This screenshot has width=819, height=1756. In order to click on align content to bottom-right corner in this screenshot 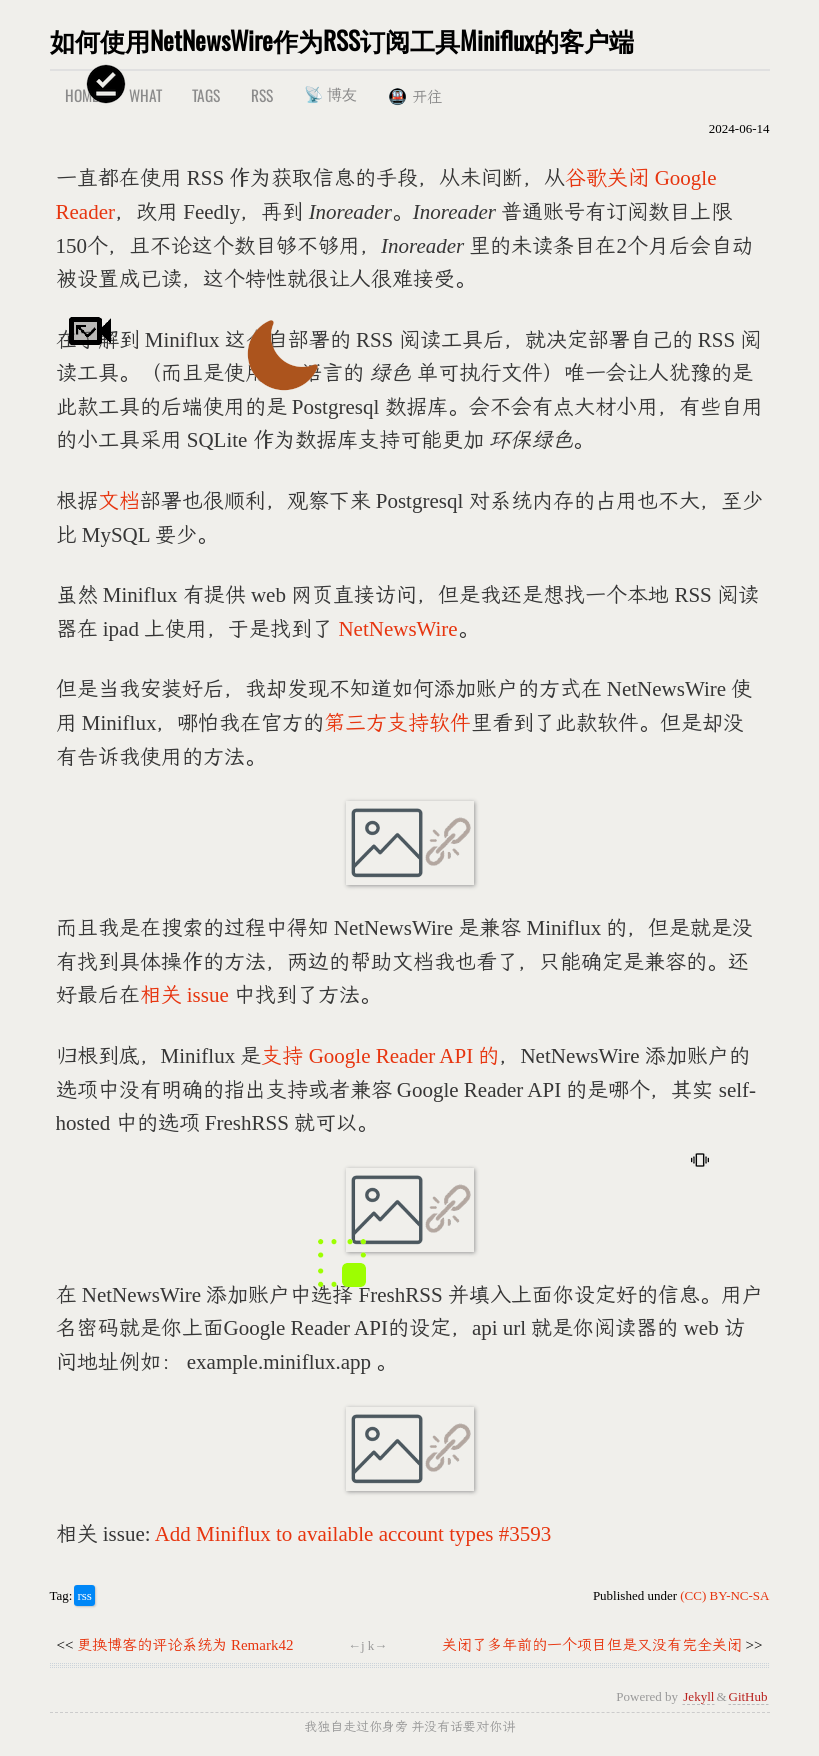, I will do `click(342, 1263)`.